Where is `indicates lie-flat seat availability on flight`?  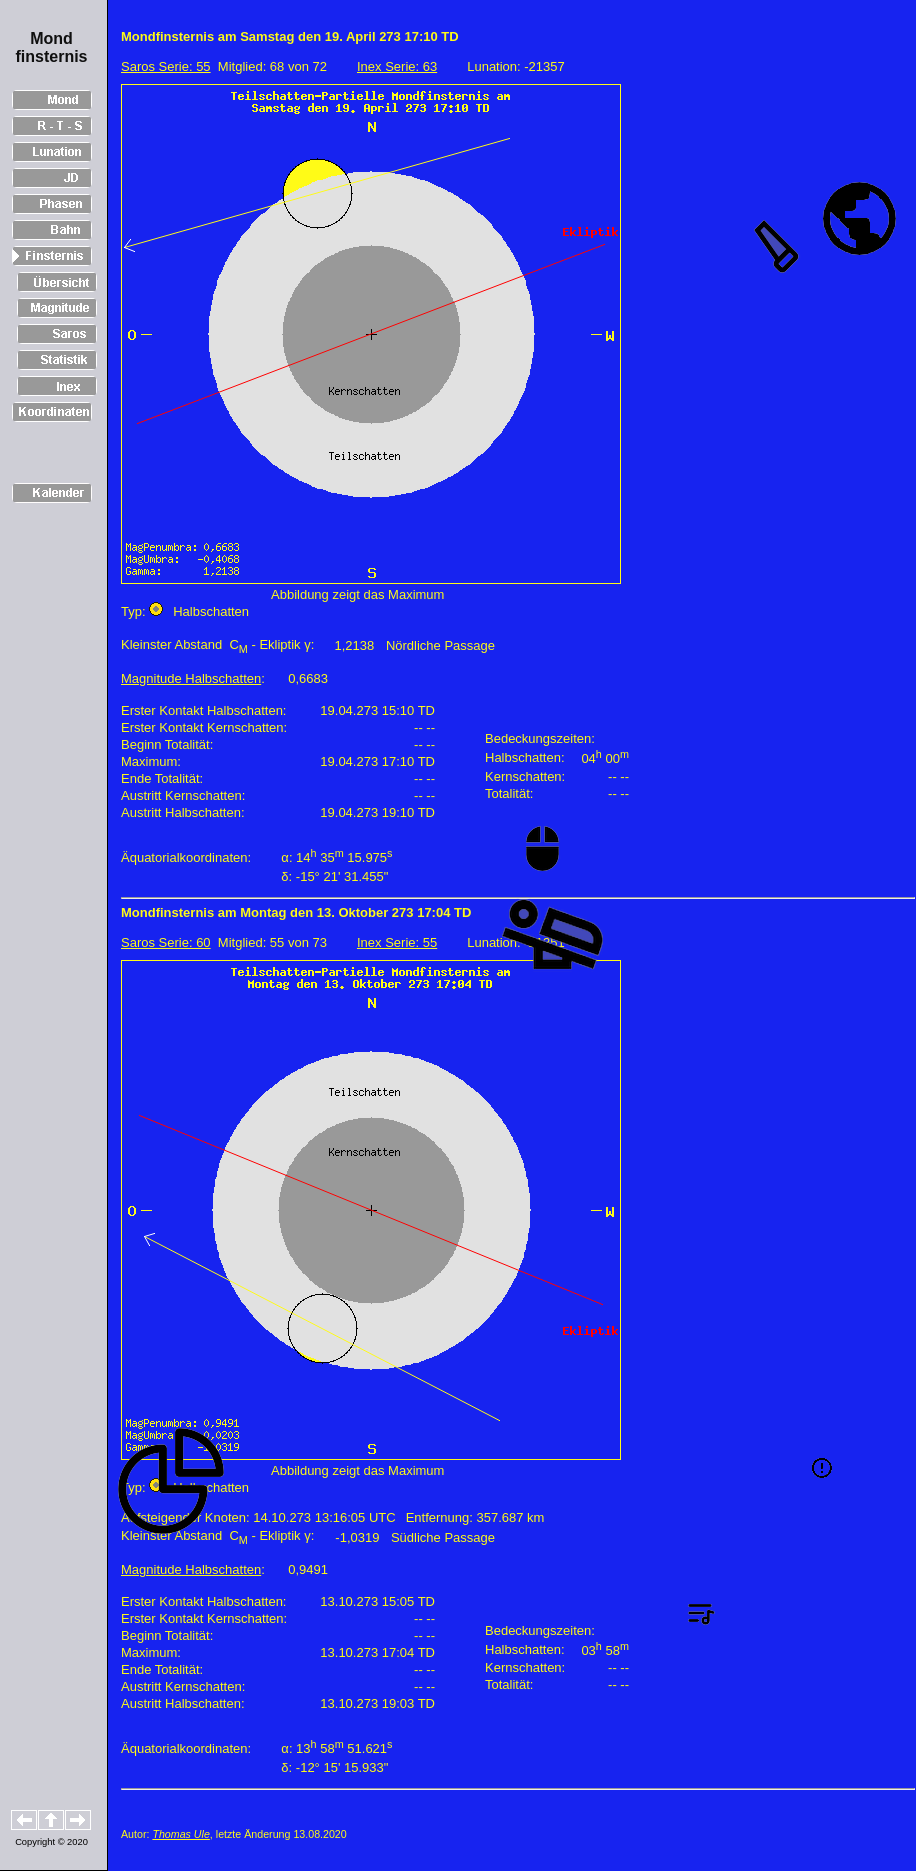
indicates lie-flat seat availability on flight is located at coordinates (552, 935).